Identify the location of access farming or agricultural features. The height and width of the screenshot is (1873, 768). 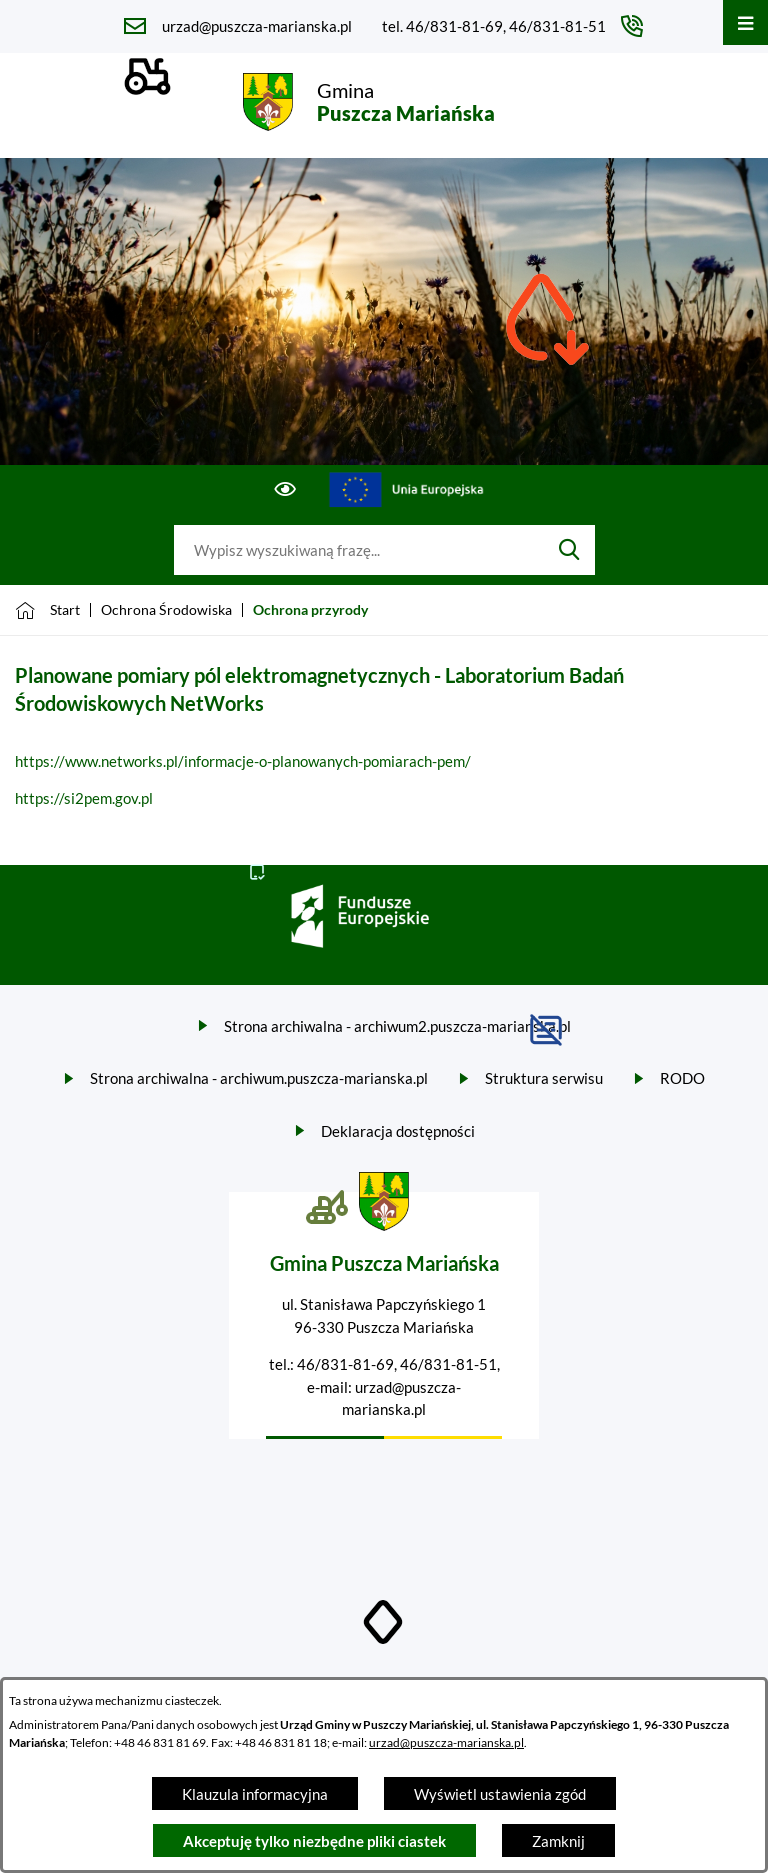
(147, 76).